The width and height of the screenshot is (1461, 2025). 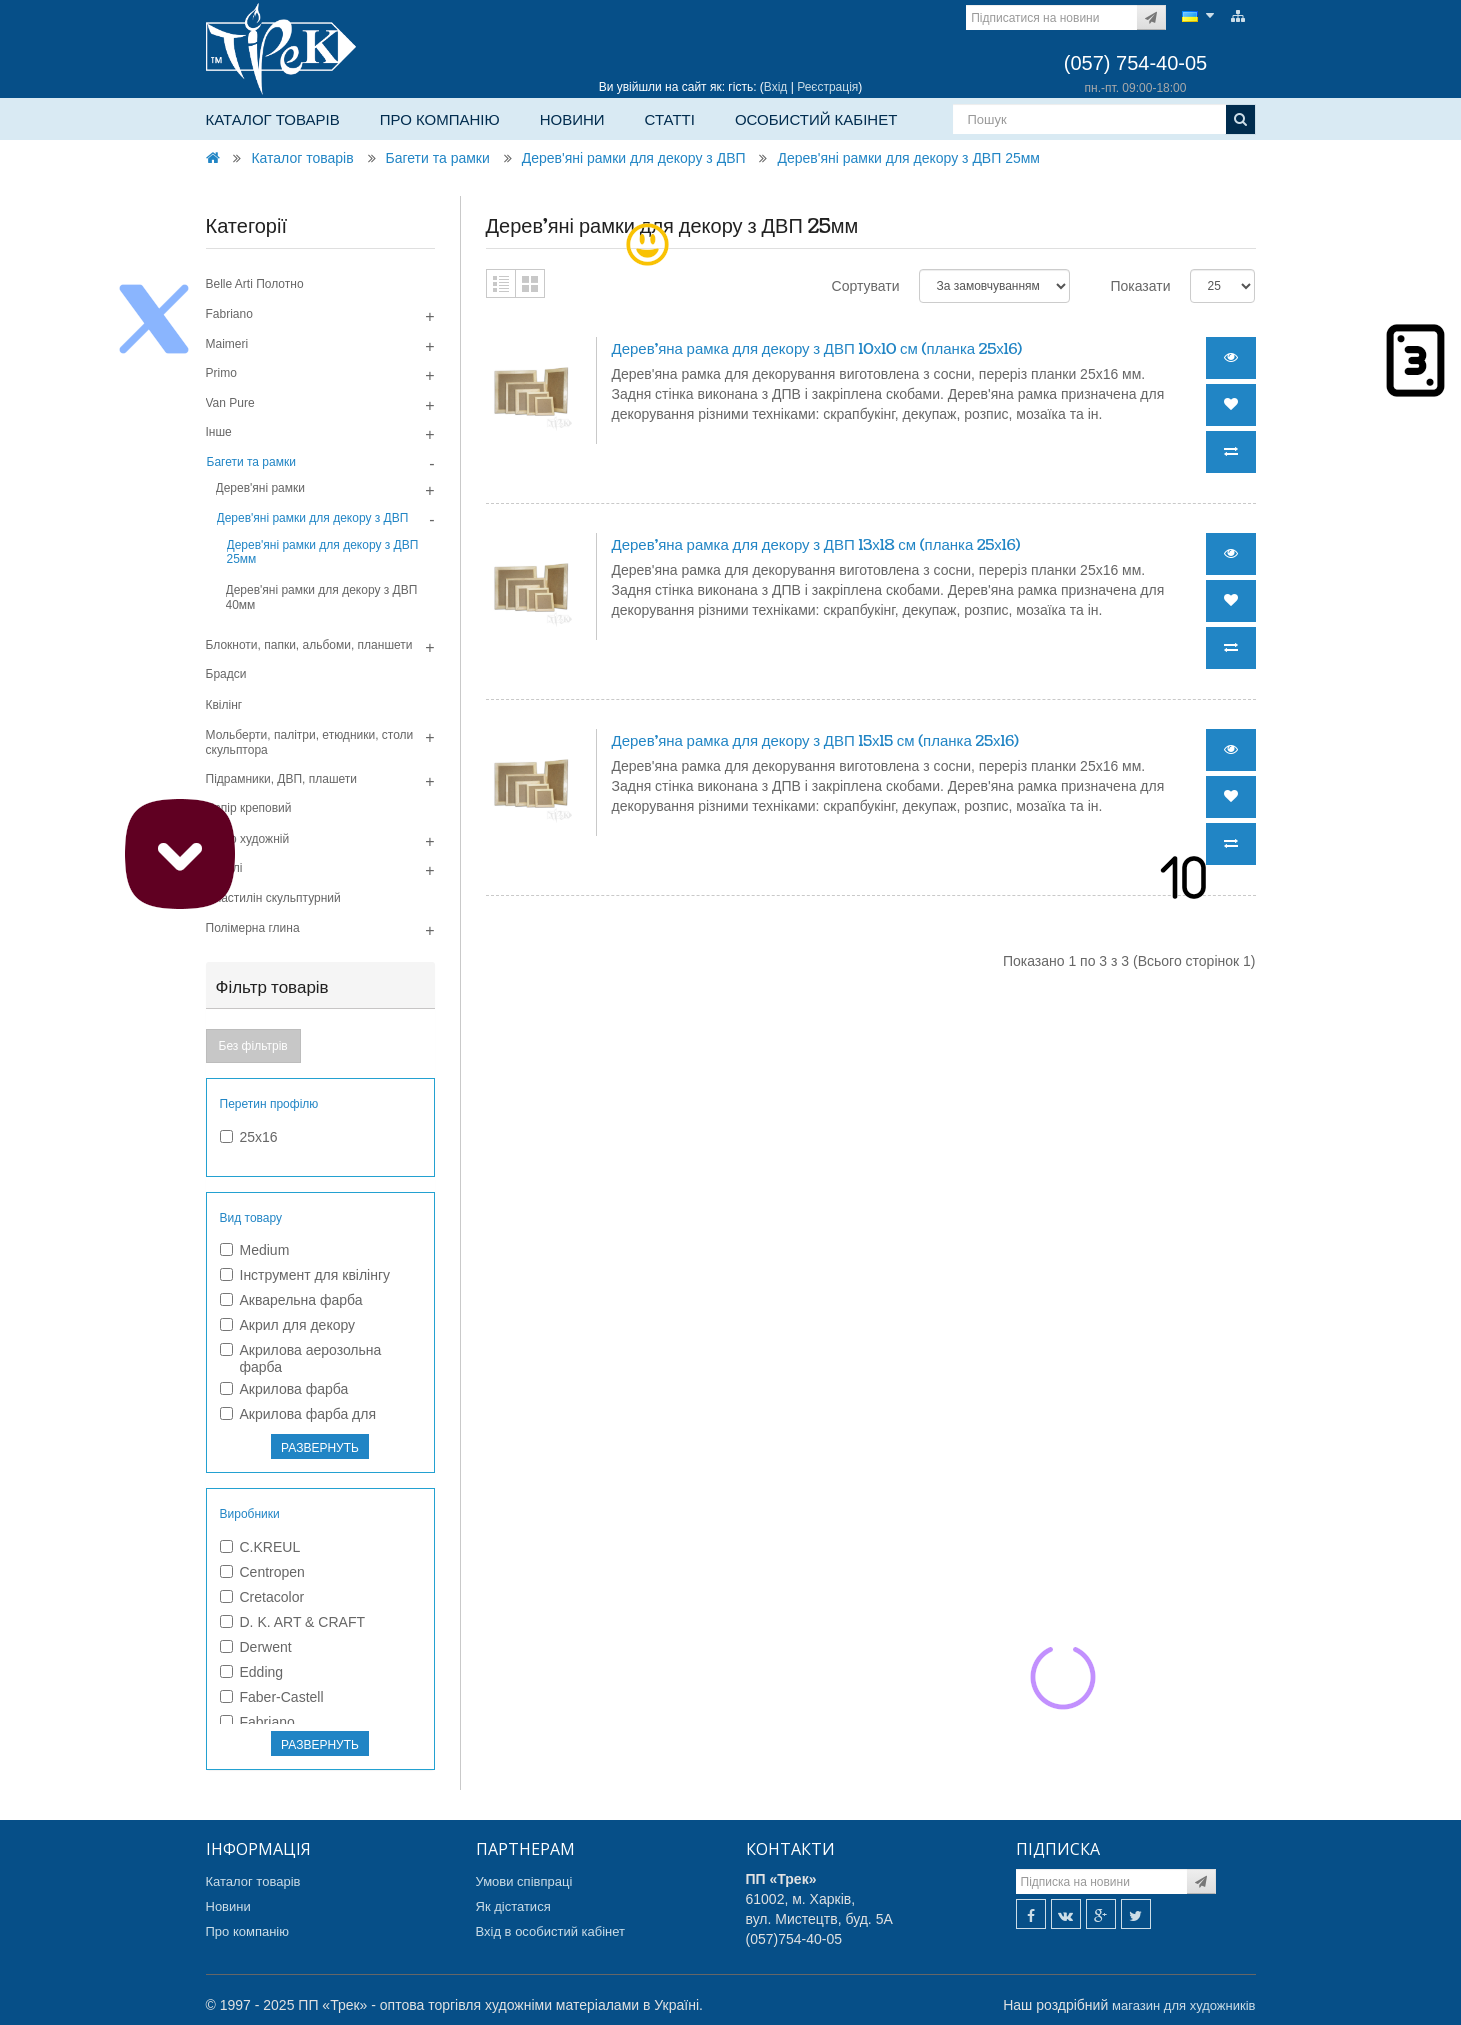 What do you see at coordinates (1415, 360) in the screenshot?
I see `select the 3 playing card` at bounding box center [1415, 360].